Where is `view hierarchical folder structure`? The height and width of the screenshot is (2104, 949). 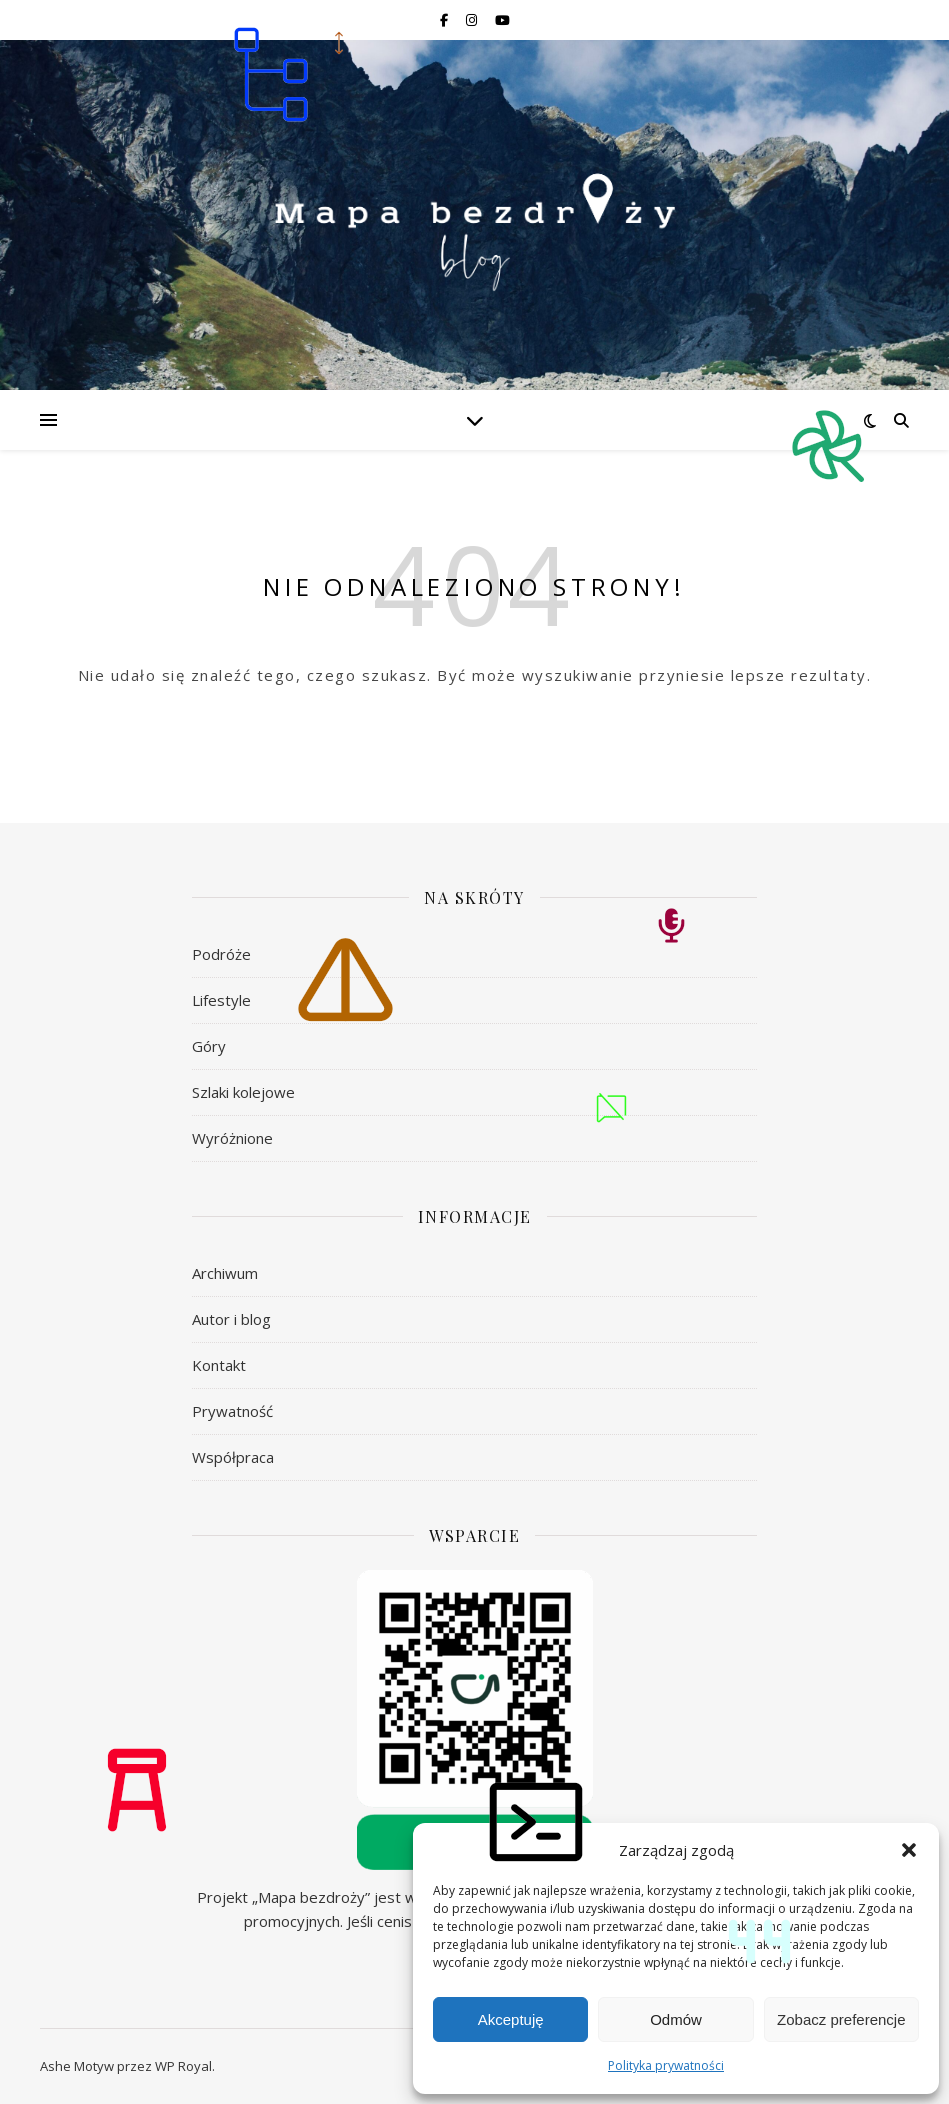
view hierarchical folder structure is located at coordinates (267, 74).